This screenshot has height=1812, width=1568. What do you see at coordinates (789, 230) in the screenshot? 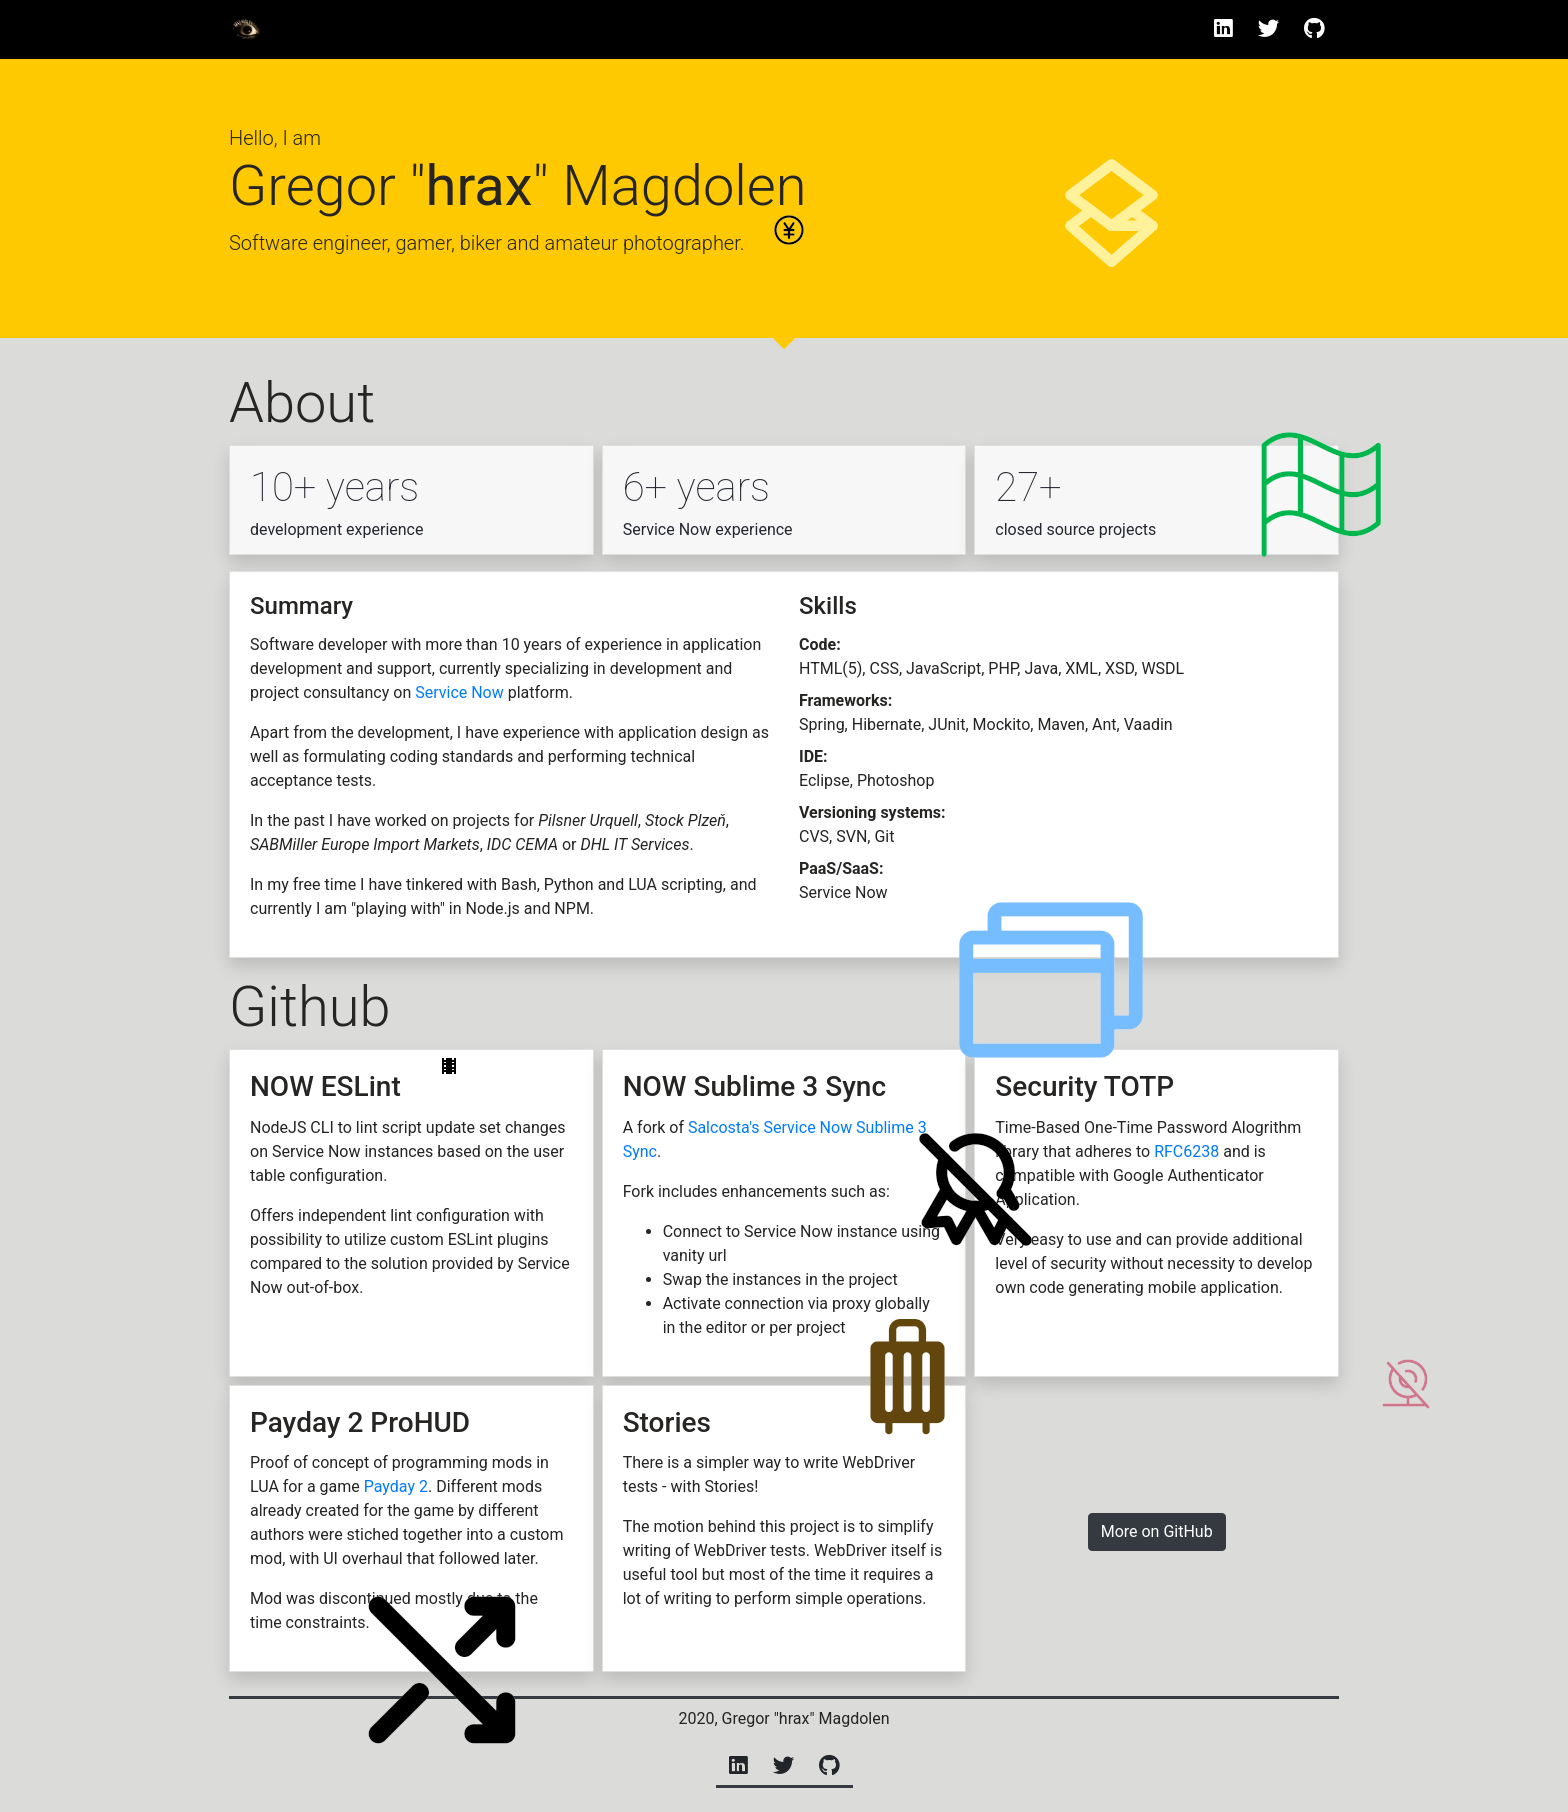
I see `view balance or payment in japanese yen` at bounding box center [789, 230].